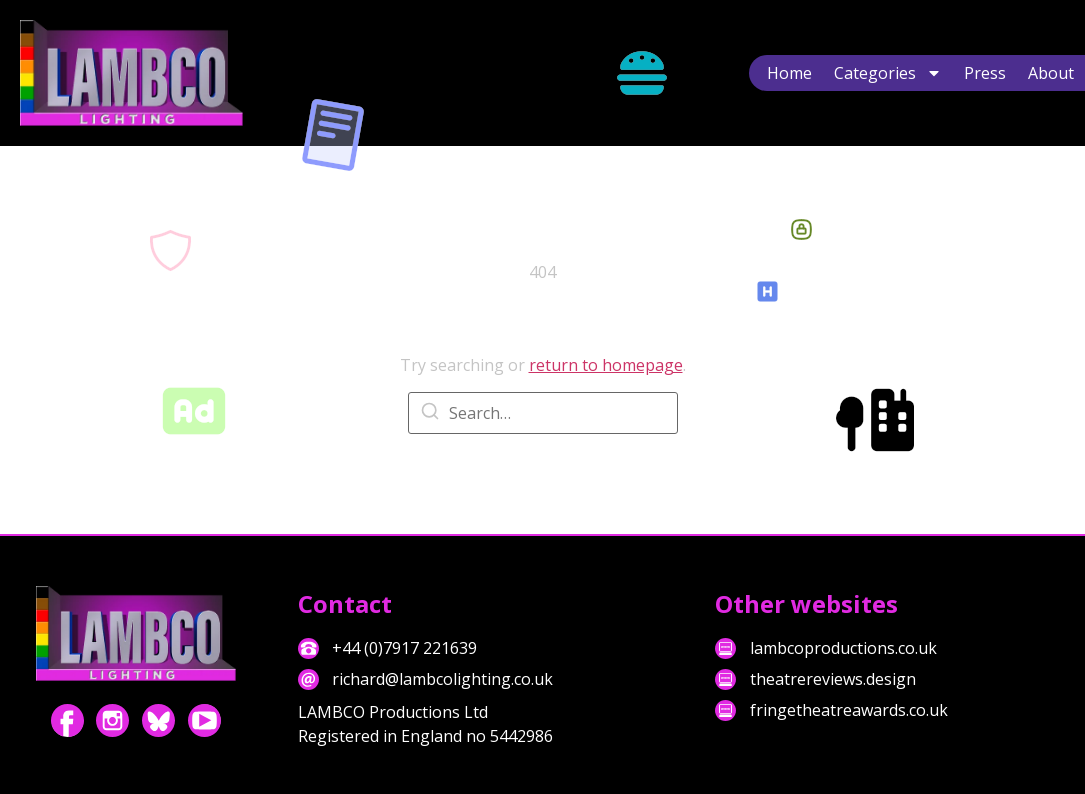  What do you see at coordinates (801, 229) in the screenshot?
I see `indicates a locked or secured item` at bounding box center [801, 229].